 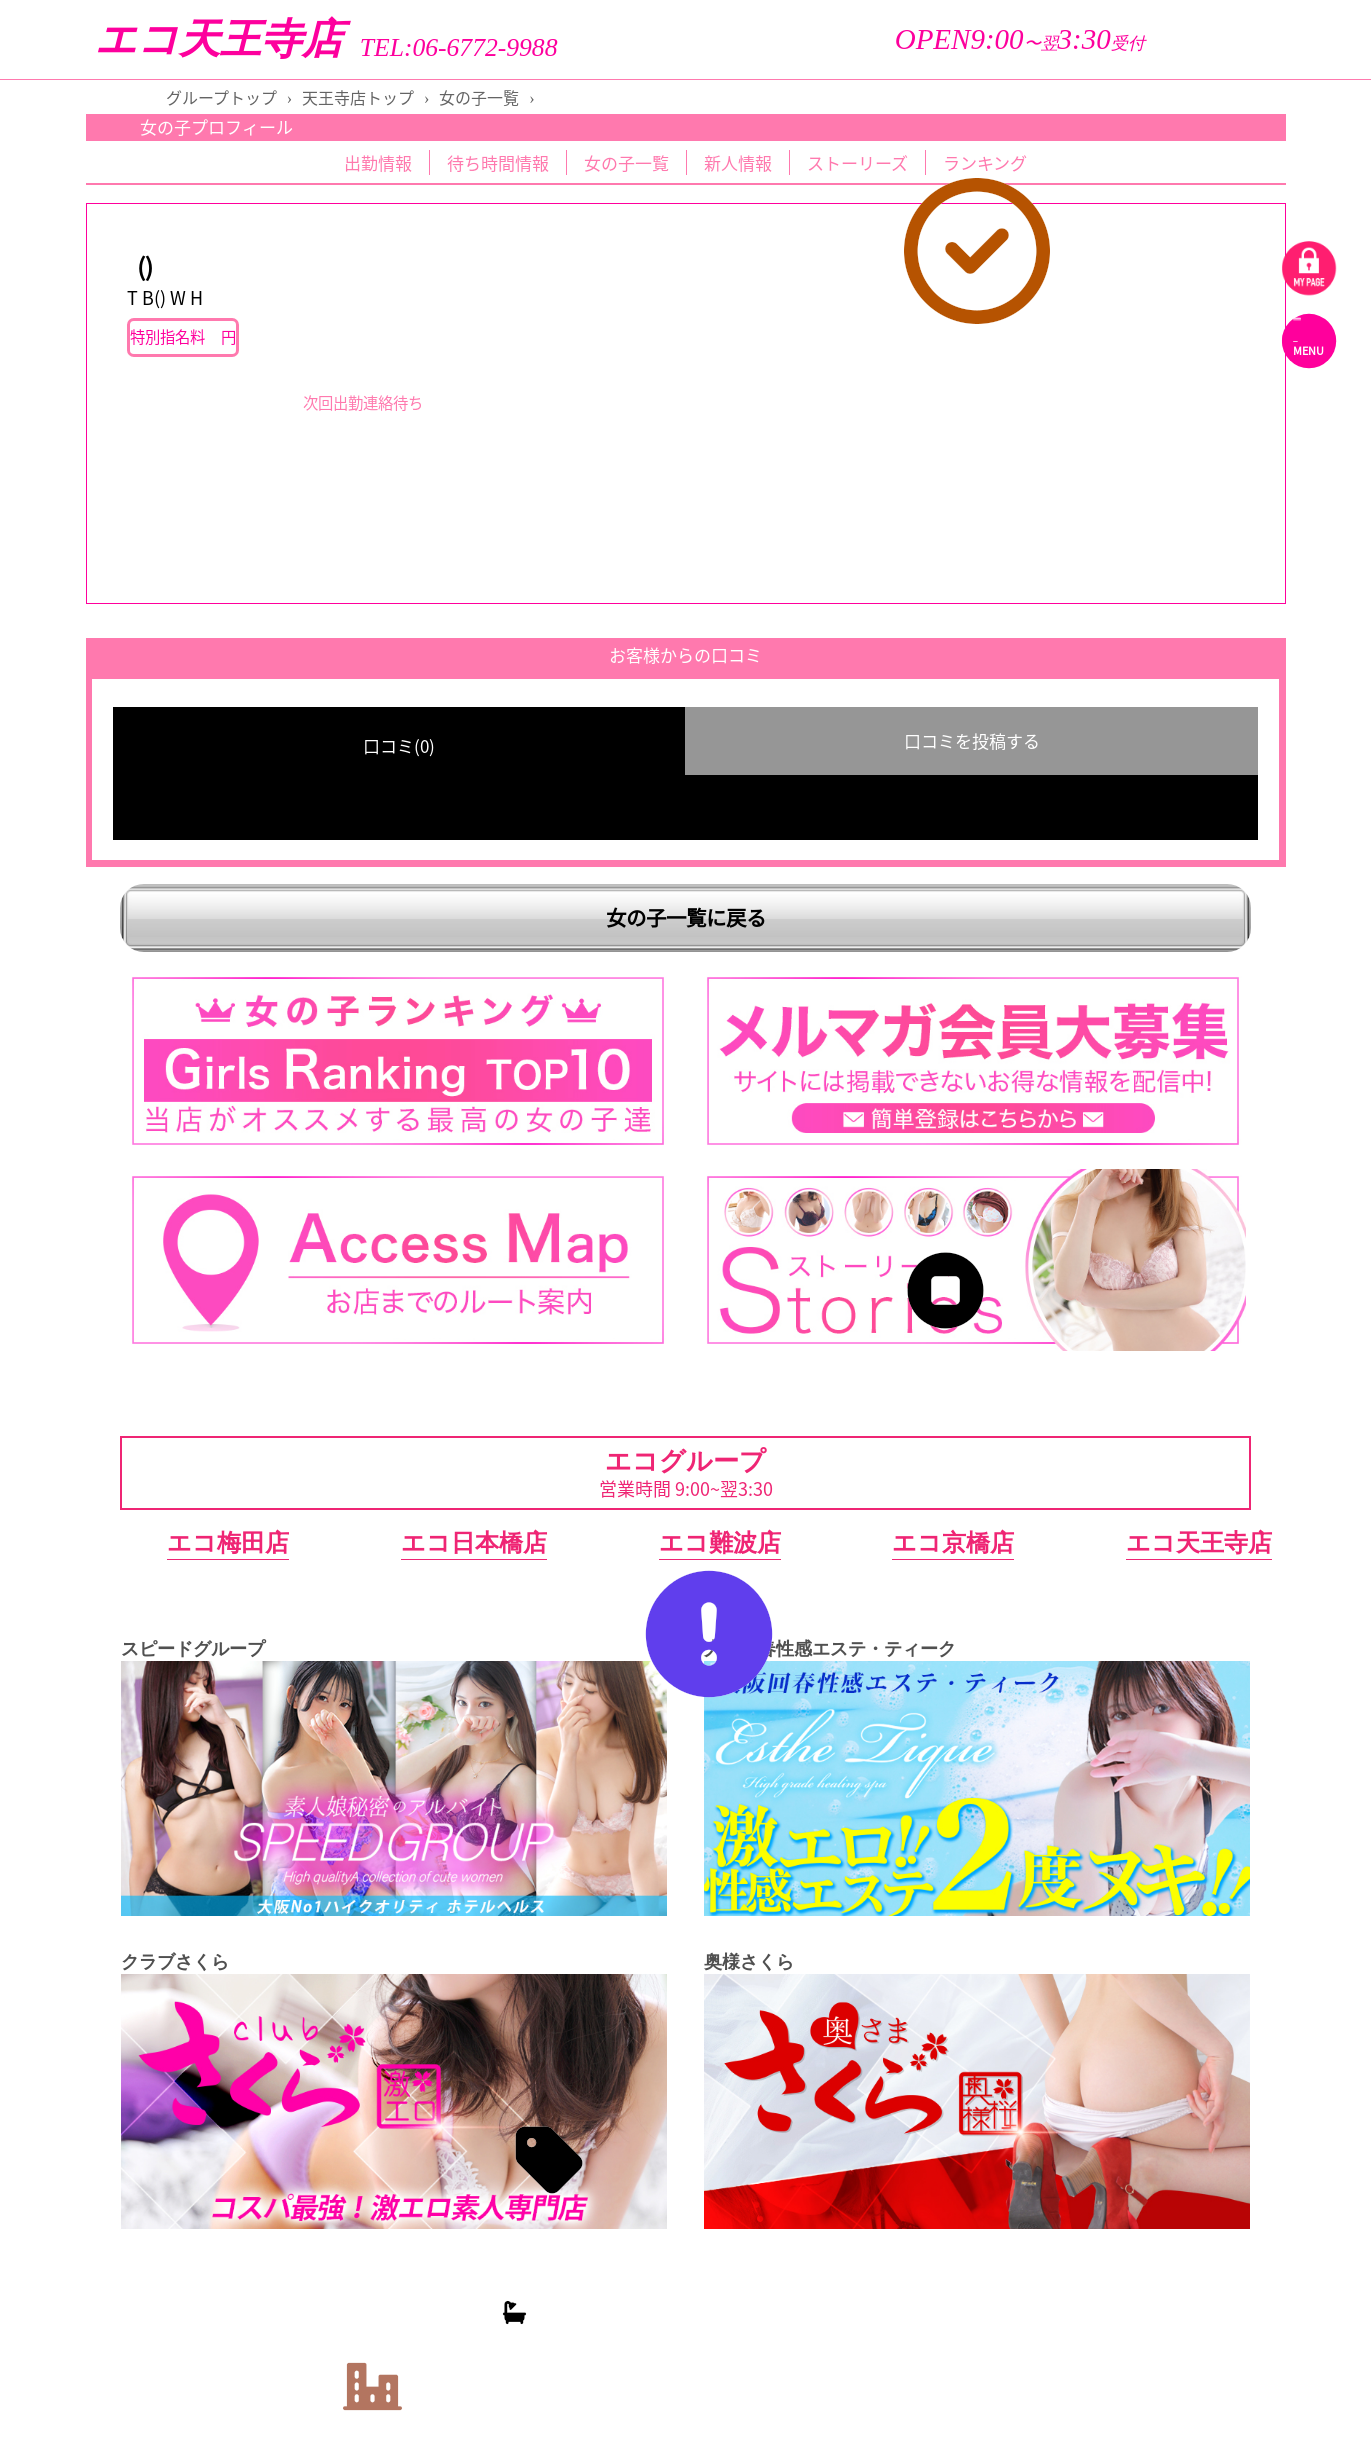 What do you see at coordinates (709, 1634) in the screenshot?
I see `indicates a warning or alert requiring attention` at bounding box center [709, 1634].